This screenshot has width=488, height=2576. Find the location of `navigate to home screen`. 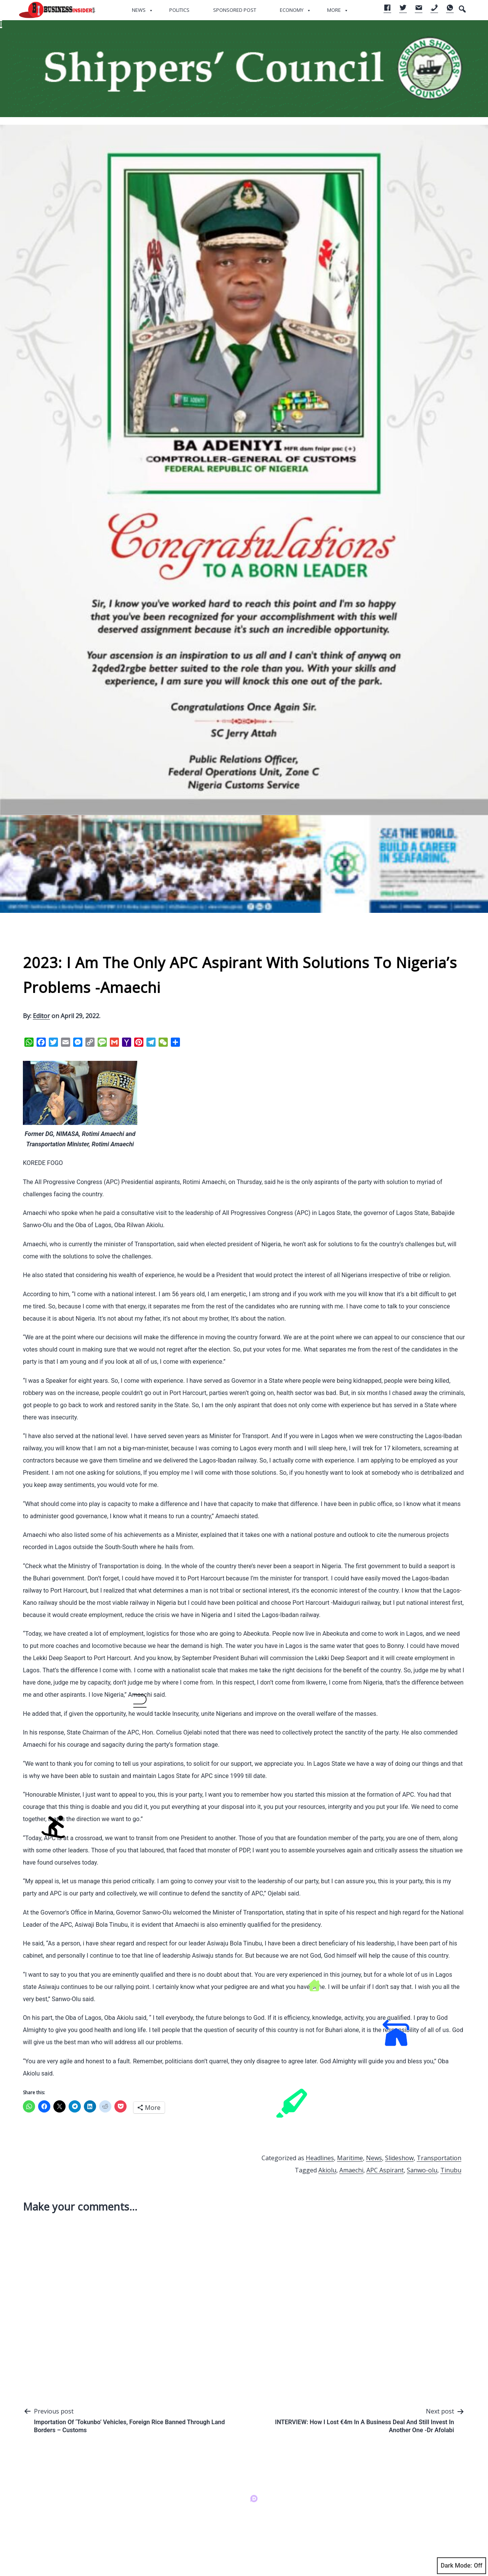

navigate to home screen is located at coordinates (314, 1985).